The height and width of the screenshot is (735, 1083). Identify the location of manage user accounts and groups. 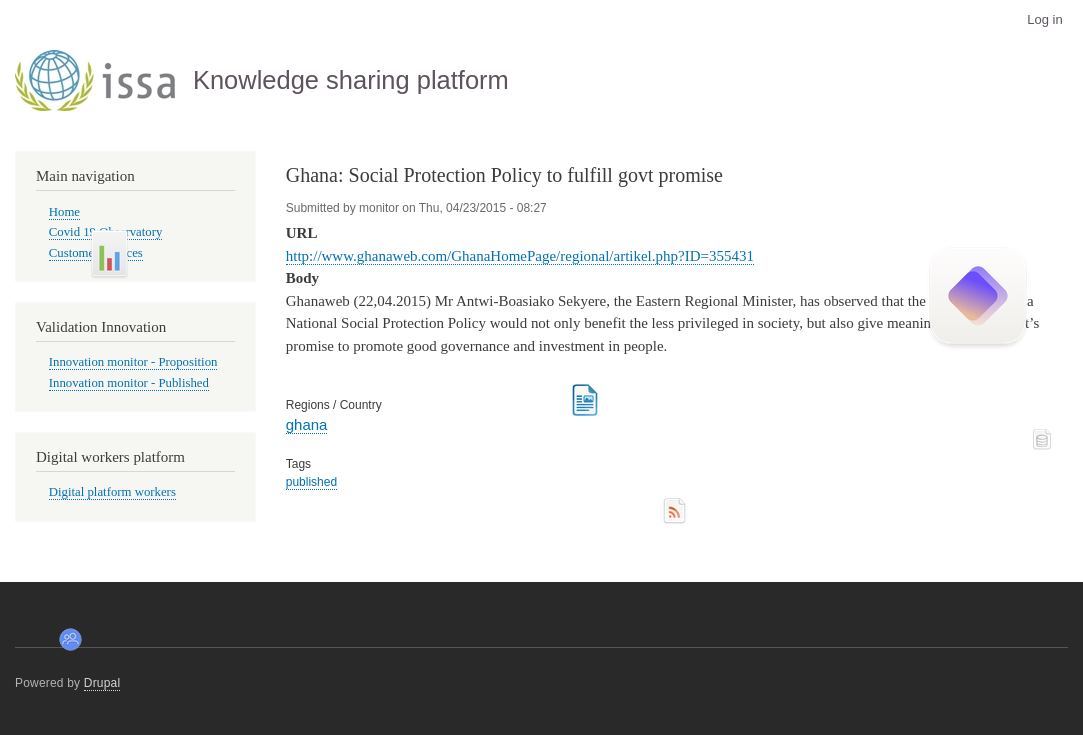
(70, 639).